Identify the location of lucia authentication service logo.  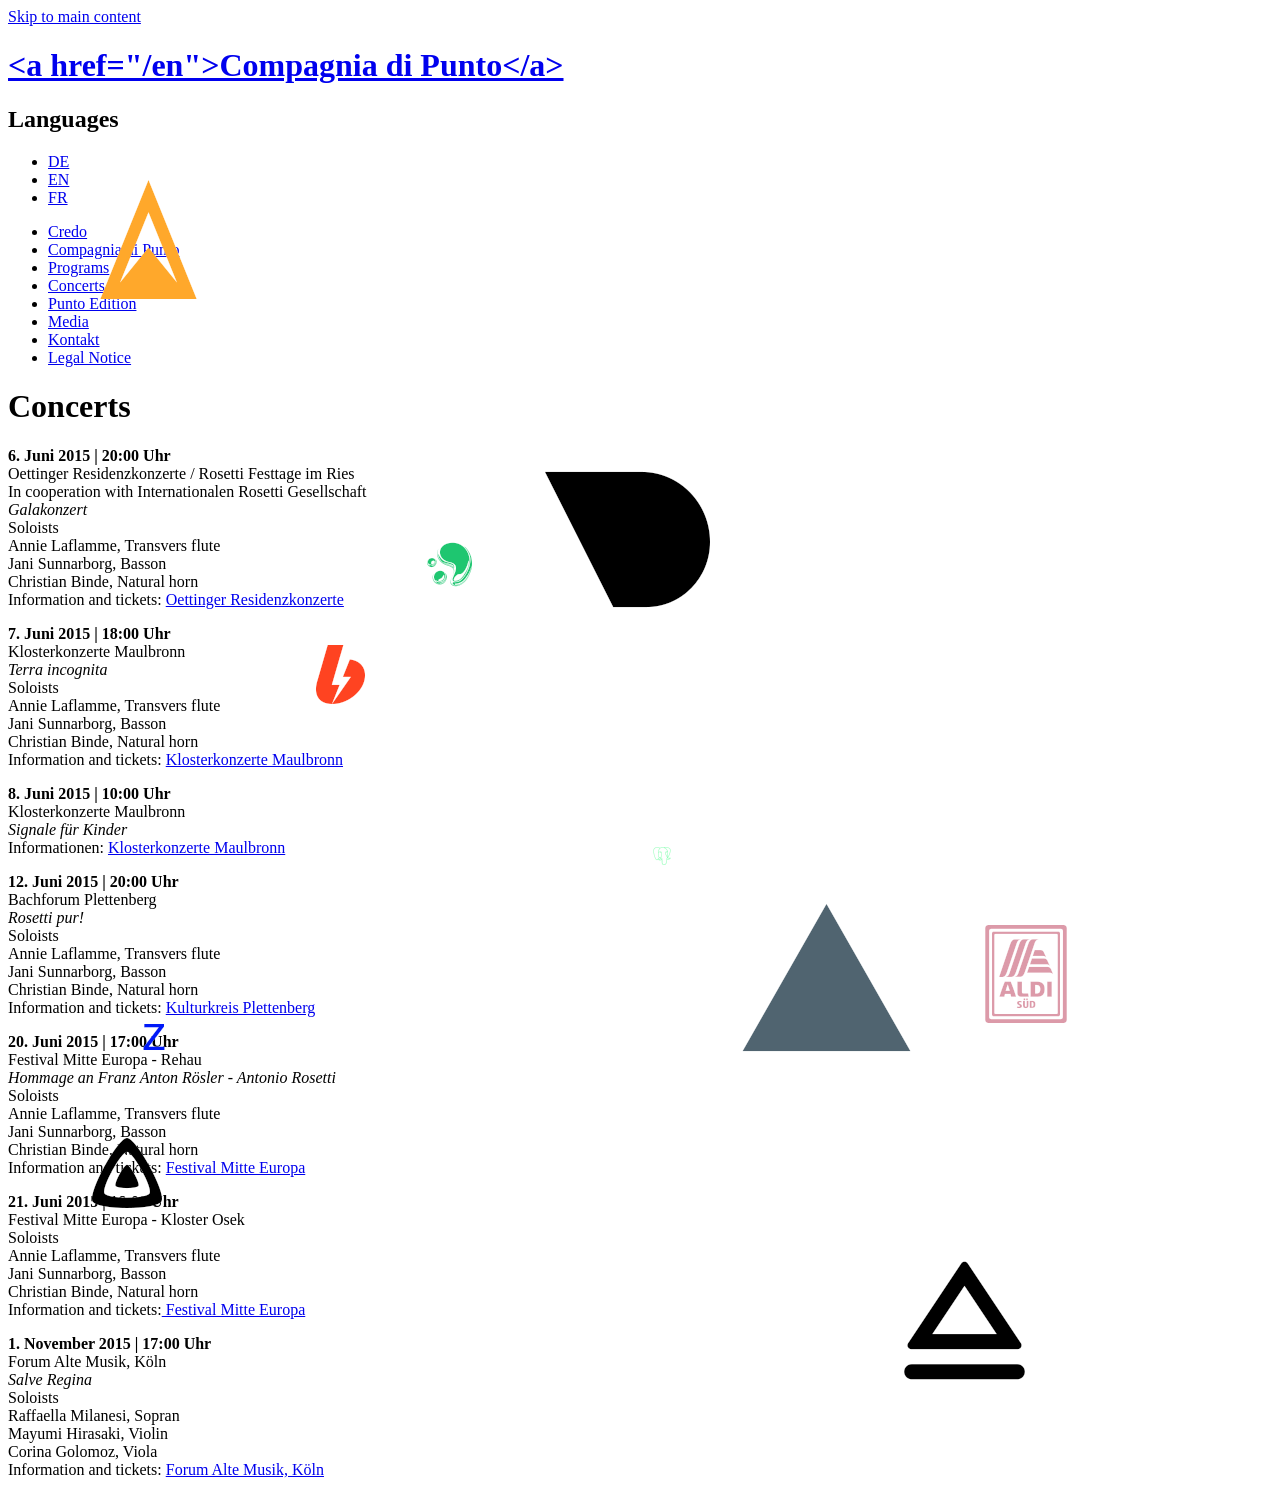
(148, 239).